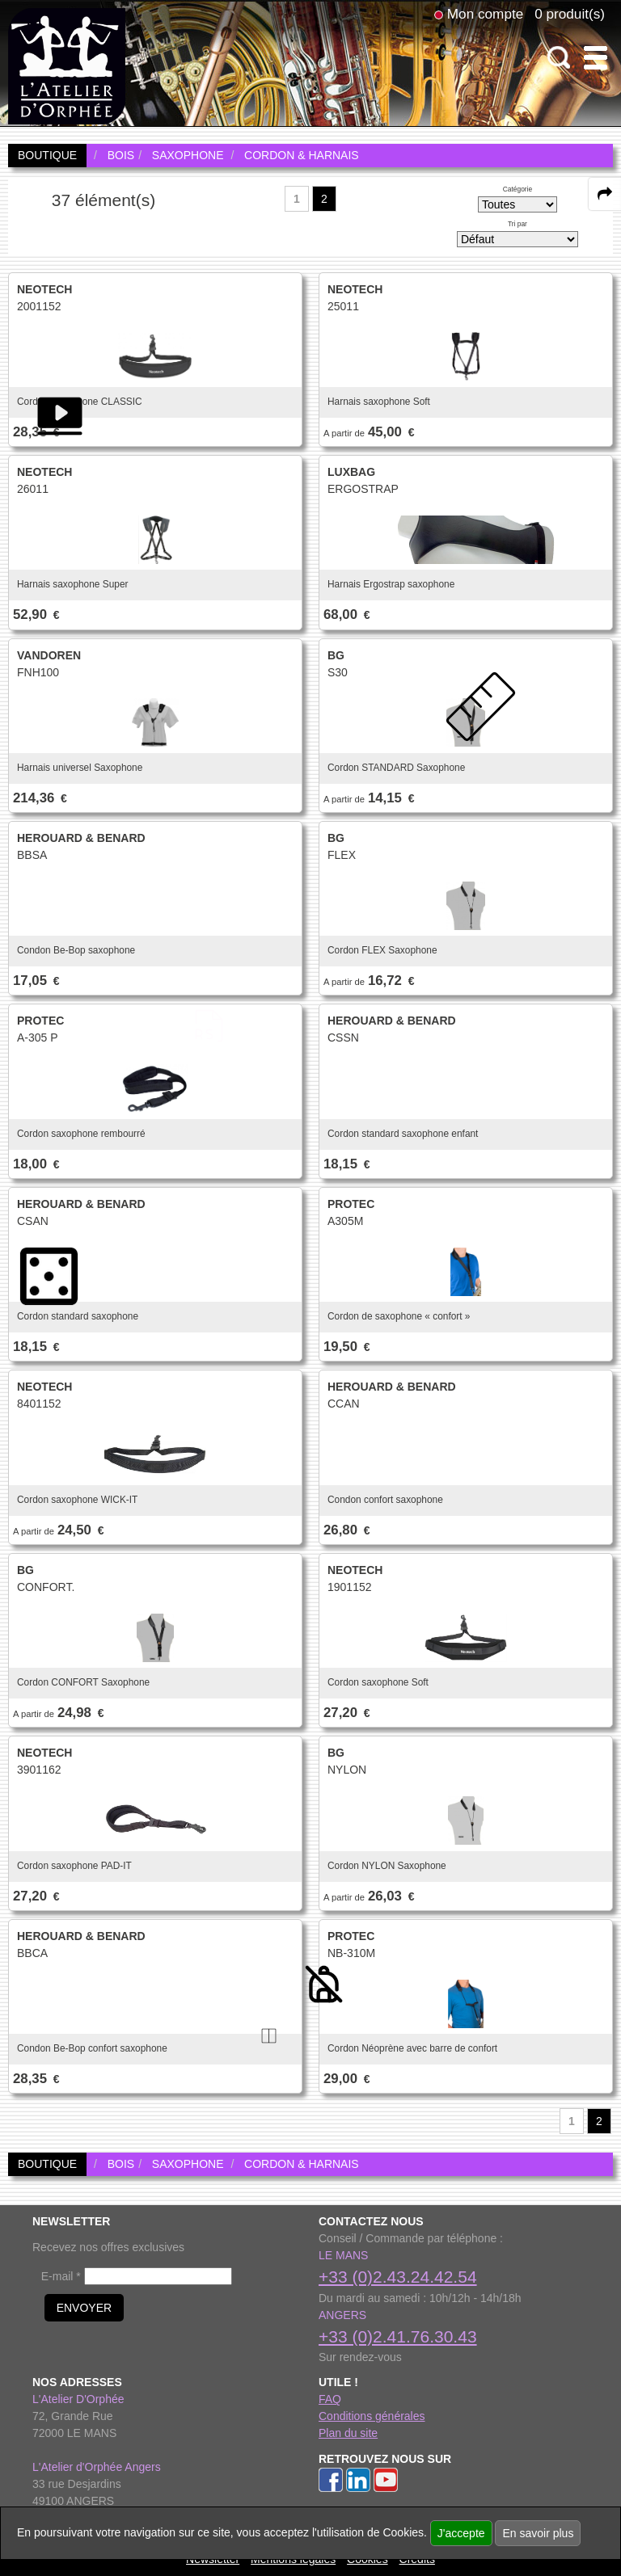  Describe the element at coordinates (49, 1276) in the screenshot. I see `access casino or gambling games` at that location.